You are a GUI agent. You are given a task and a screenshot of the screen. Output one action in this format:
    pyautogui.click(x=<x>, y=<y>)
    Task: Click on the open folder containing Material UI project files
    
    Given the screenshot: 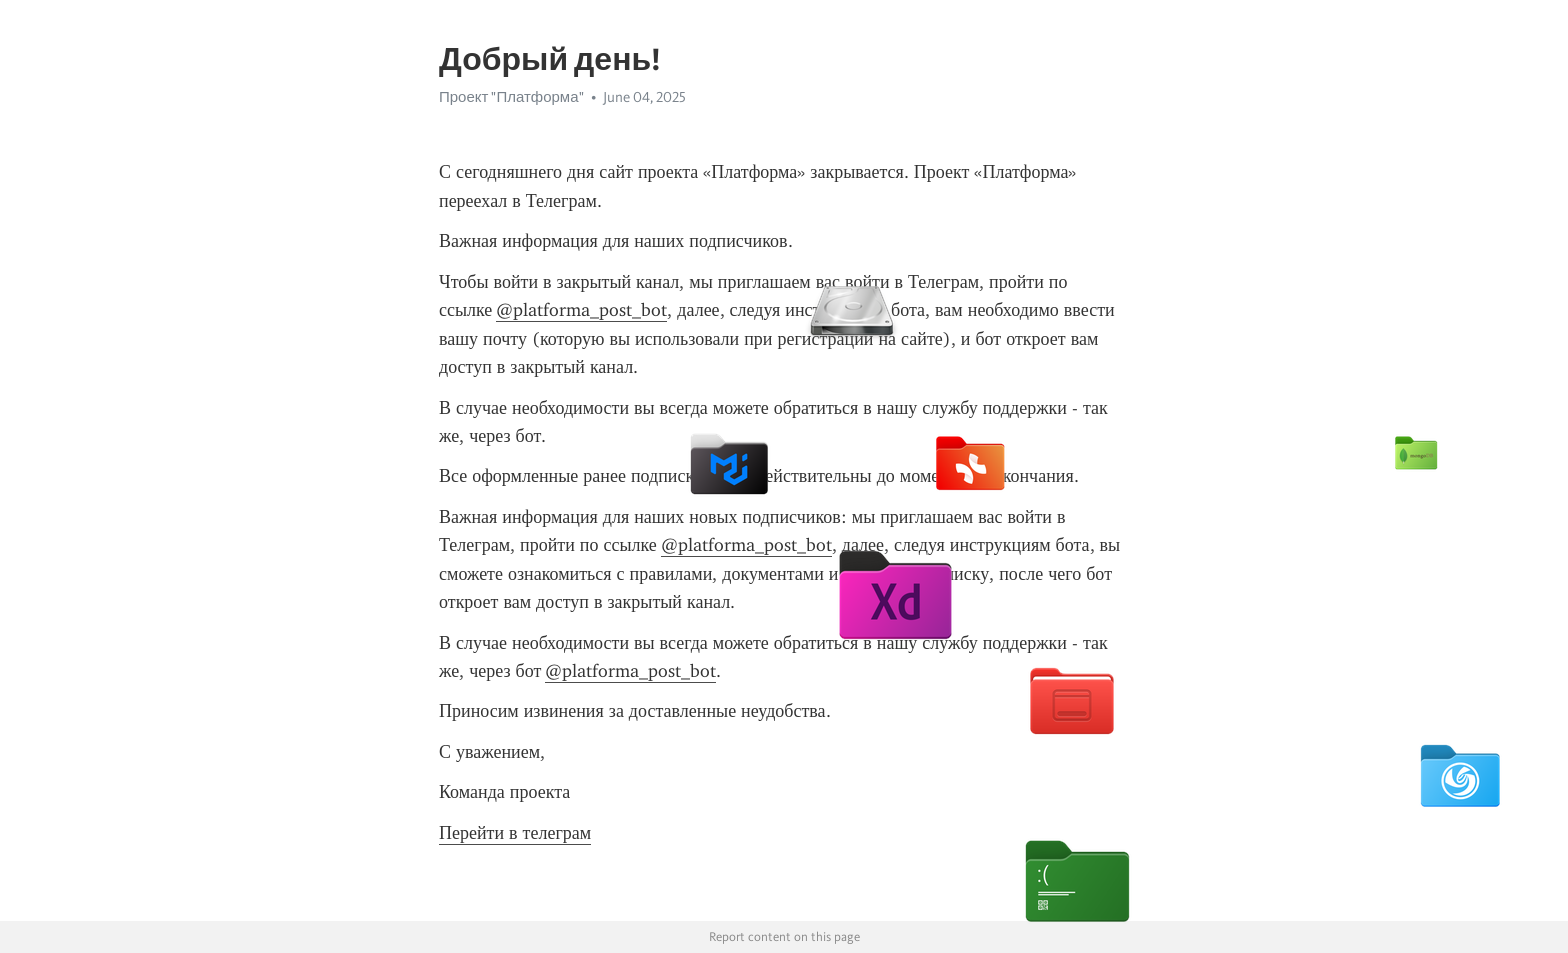 What is the action you would take?
    pyautogui.click(x=729, y=466)
    